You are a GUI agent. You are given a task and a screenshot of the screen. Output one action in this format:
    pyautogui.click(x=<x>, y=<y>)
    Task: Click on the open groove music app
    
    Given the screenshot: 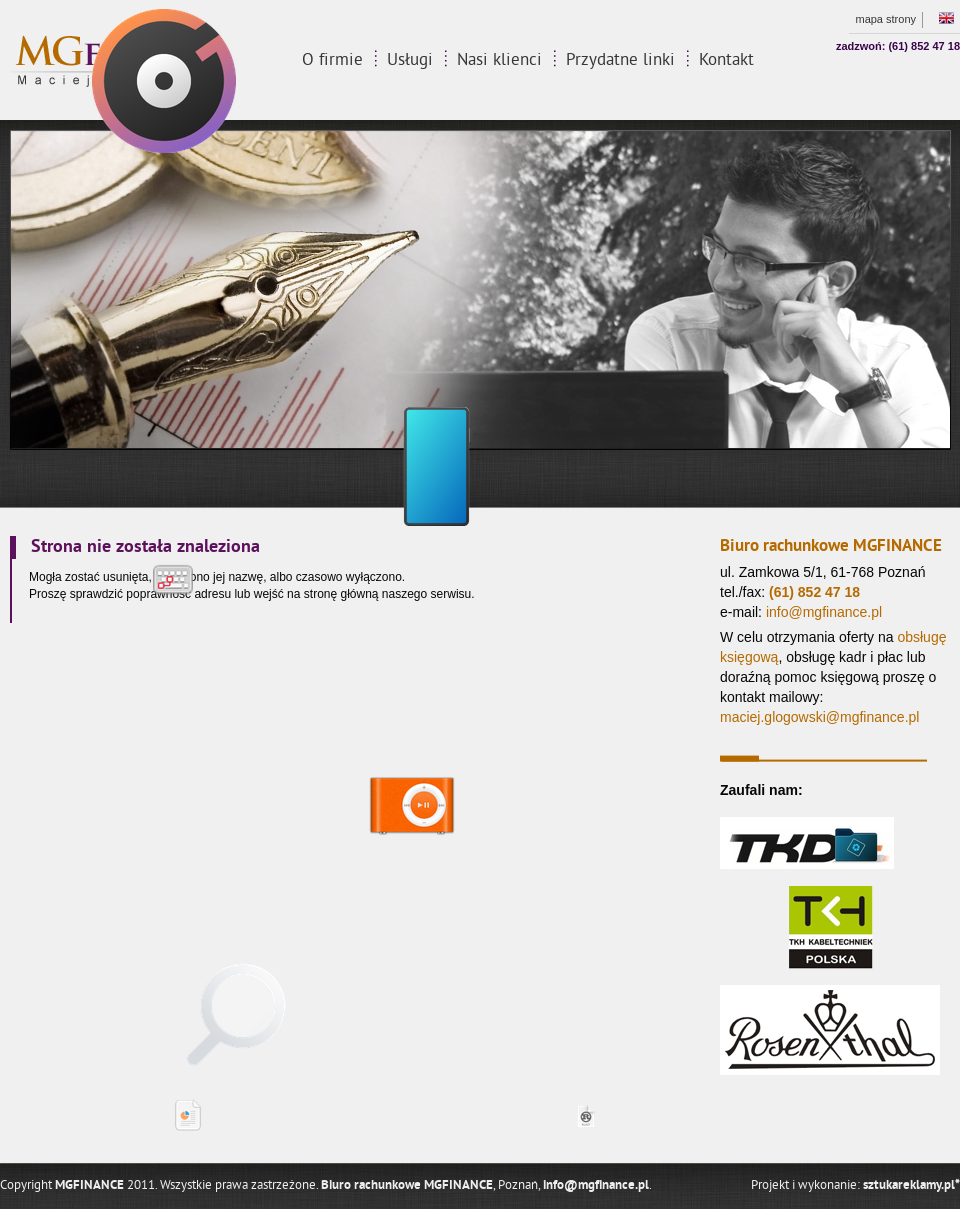 What is the action you would take?
    pyautogui.click(x=164, y=81)
    